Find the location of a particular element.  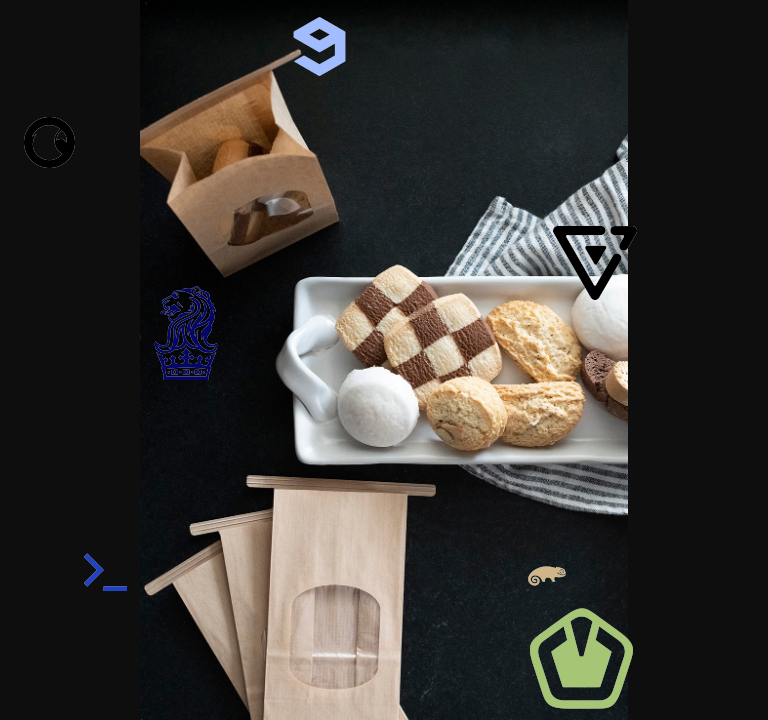

openSUSE Linux distribution logo is located at coordinates (547, 576).